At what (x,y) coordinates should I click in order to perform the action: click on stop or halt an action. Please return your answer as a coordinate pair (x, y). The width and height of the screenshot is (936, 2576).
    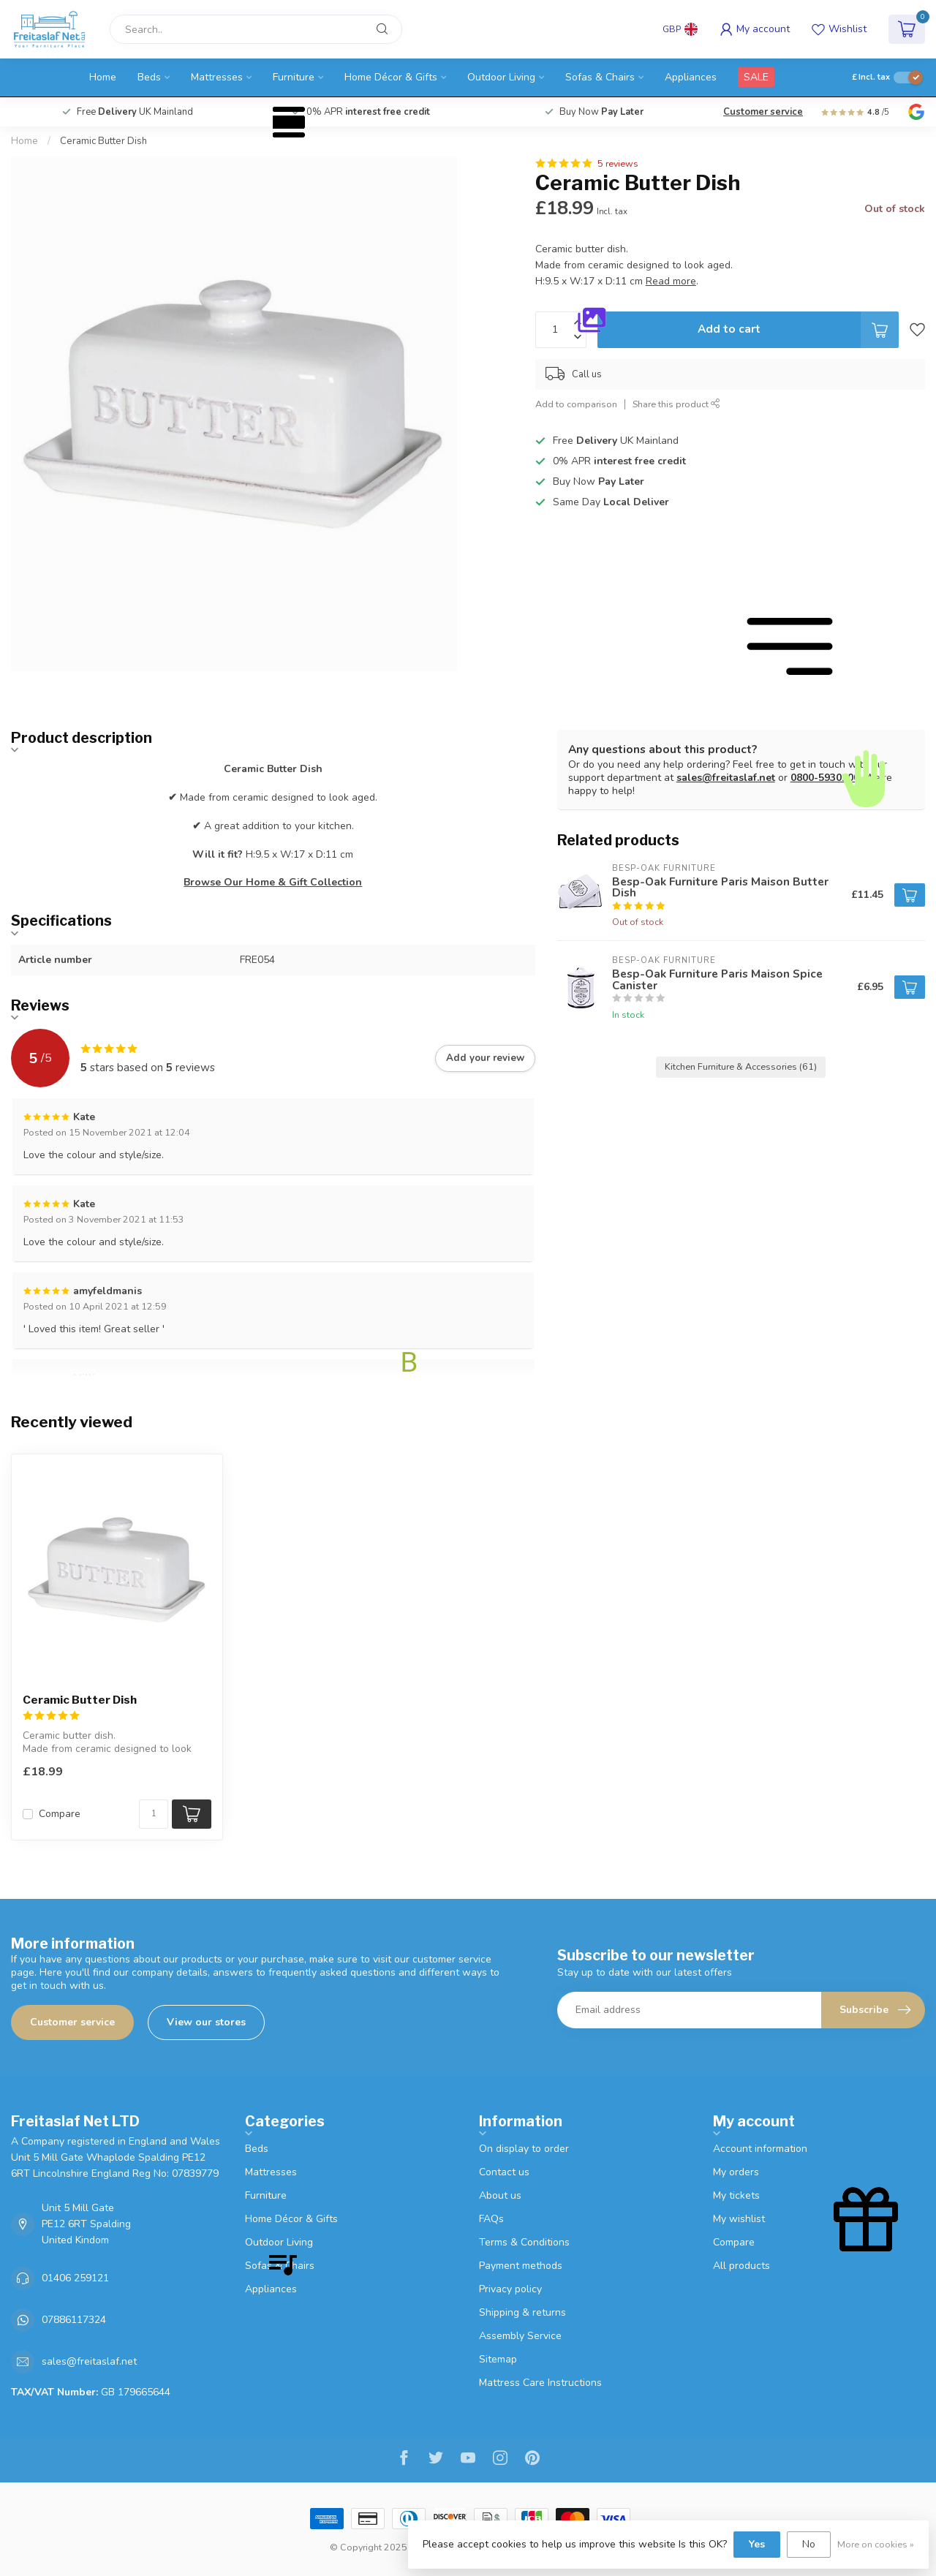
    Looking at the image, I should click on (864, 779).